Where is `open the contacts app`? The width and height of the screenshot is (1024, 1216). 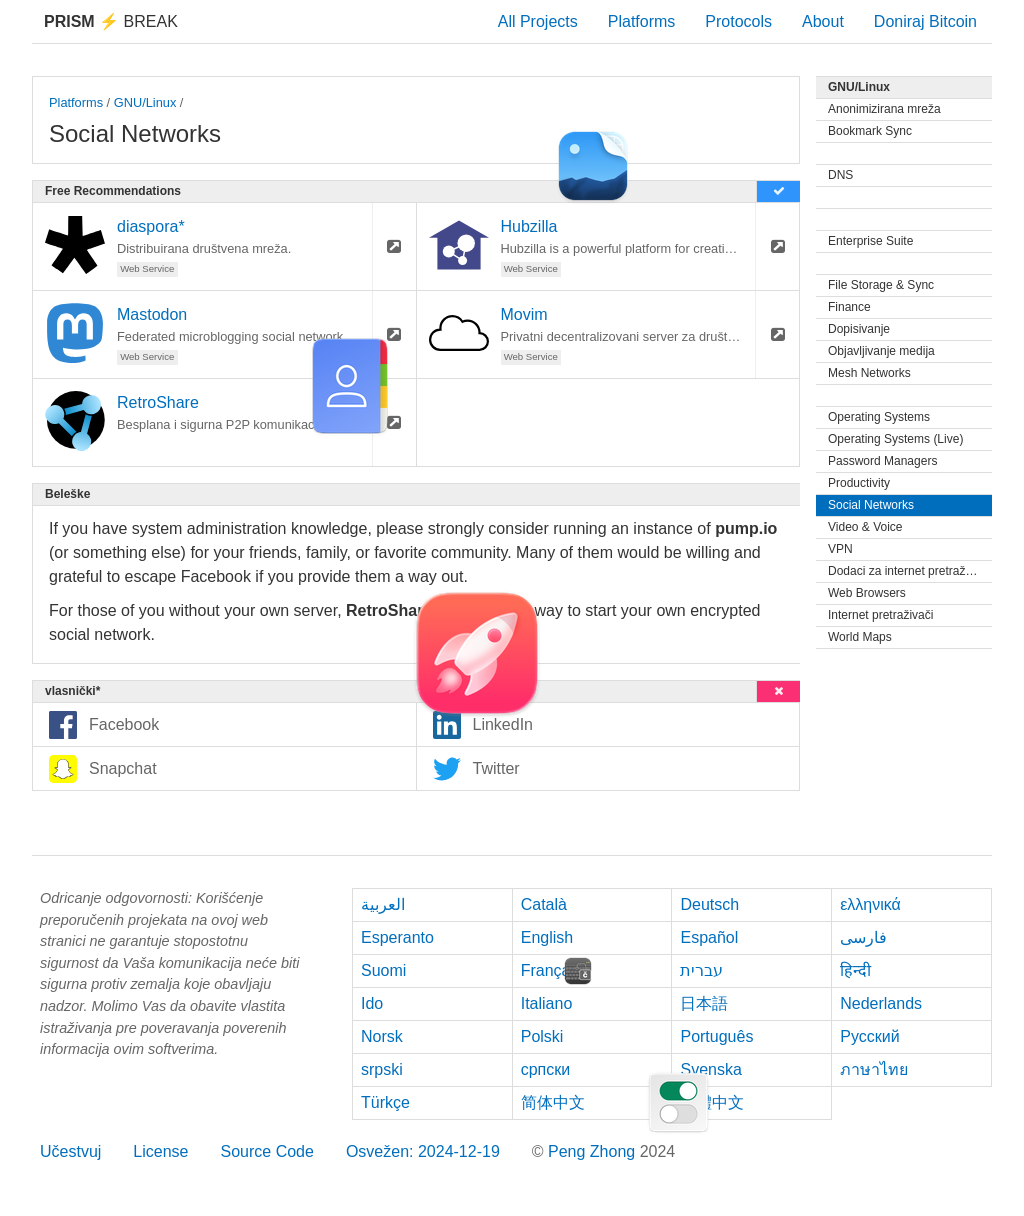
open the contacts app is located at coordinates (350, 386).